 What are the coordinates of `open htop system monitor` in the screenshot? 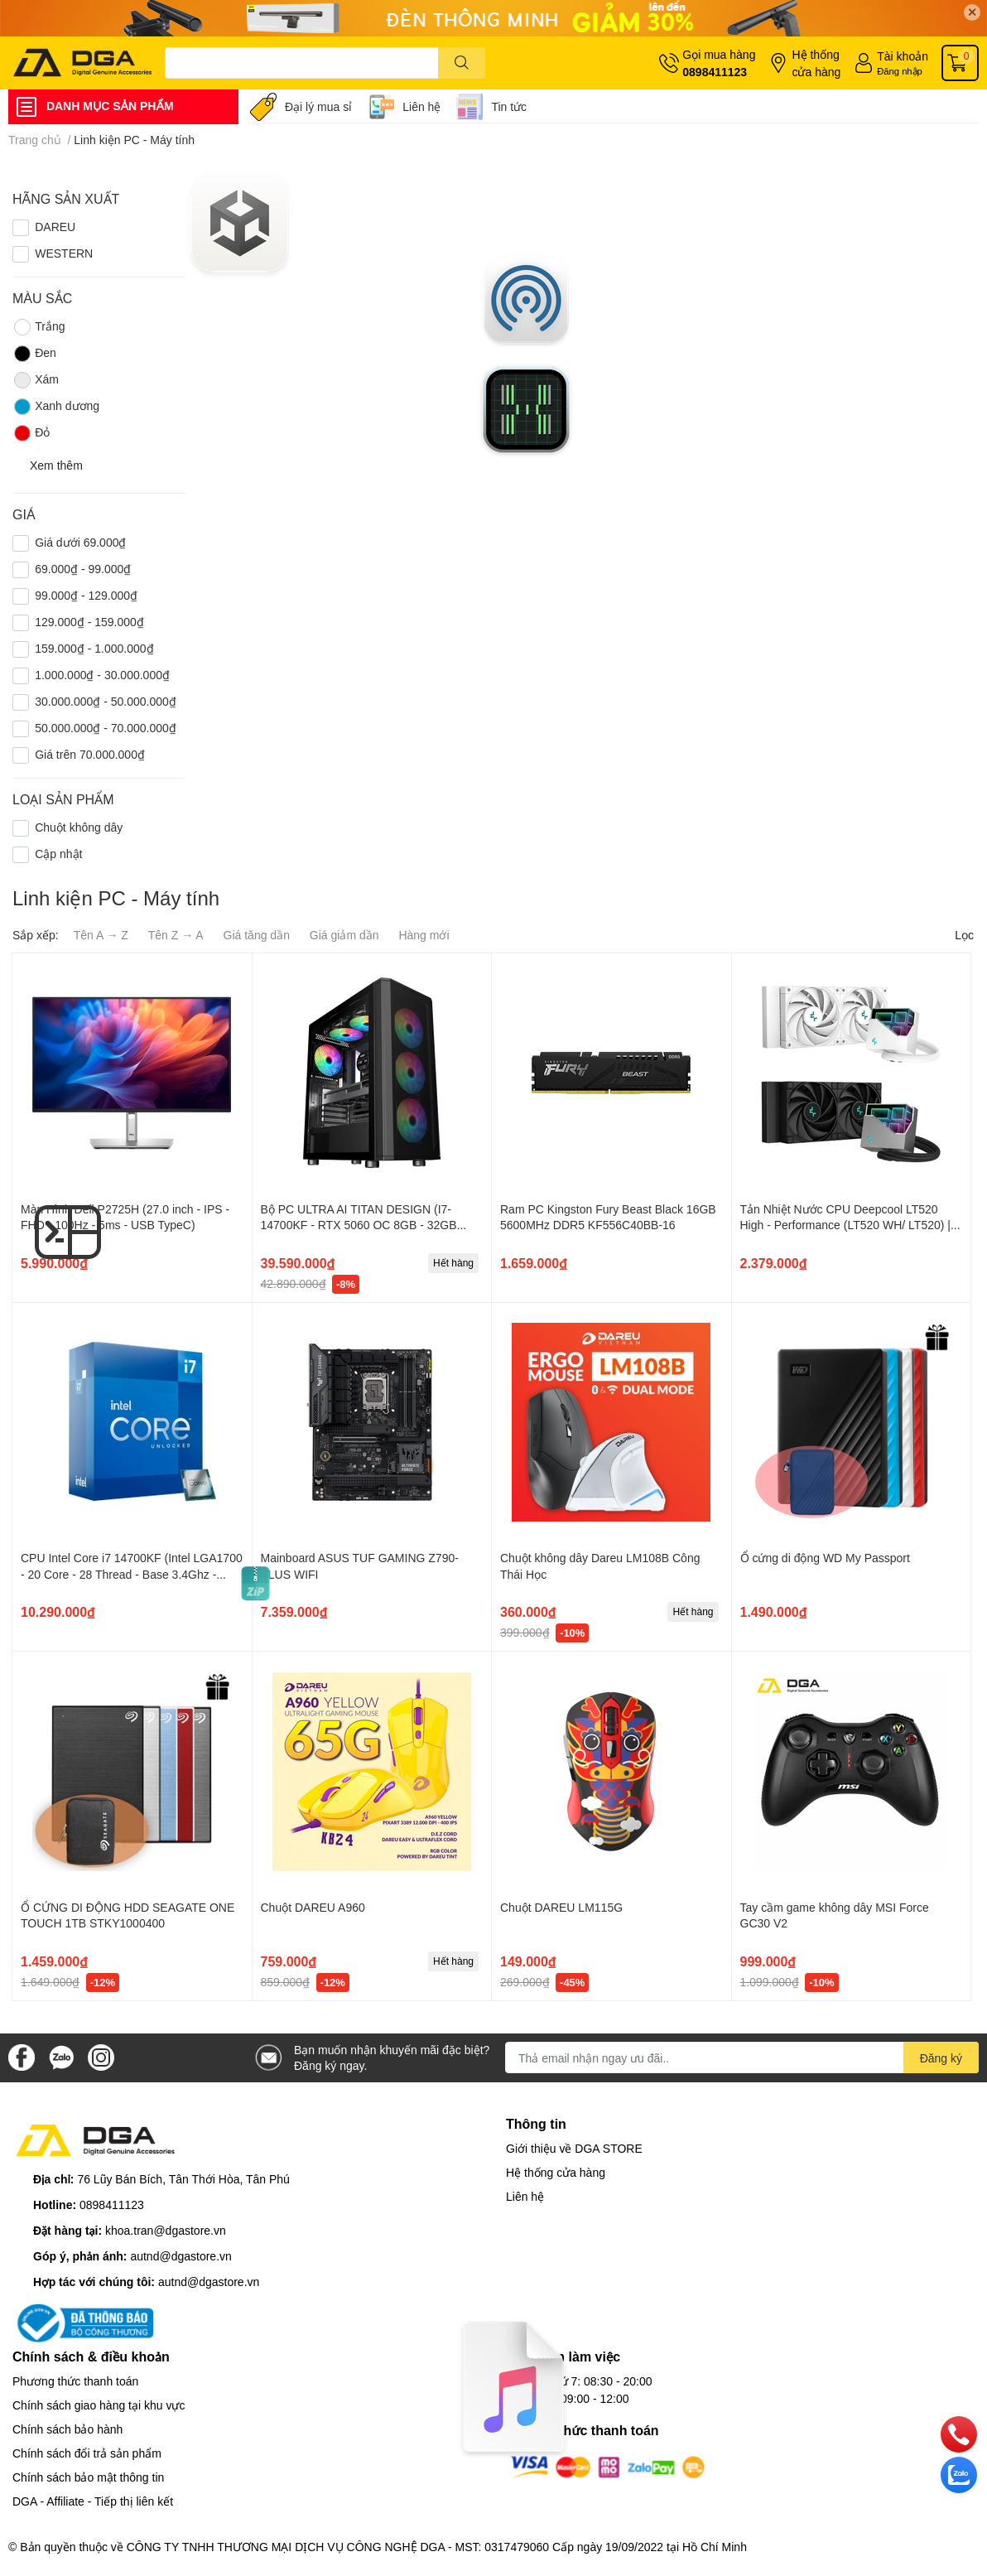 It's located at (526, 409).